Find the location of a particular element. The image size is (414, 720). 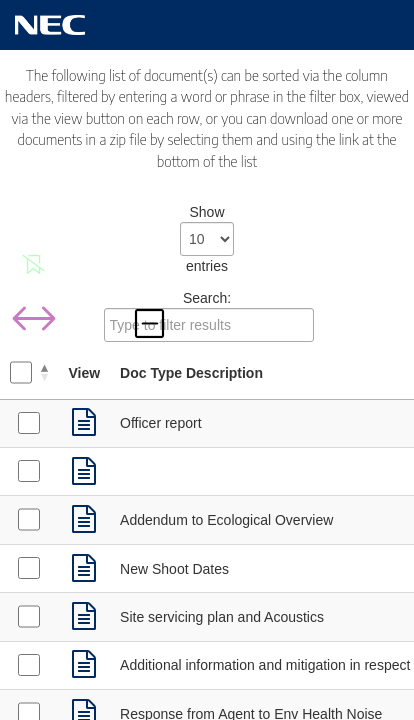

resize or adjust width horizontally is located at coordinates (34, 319).